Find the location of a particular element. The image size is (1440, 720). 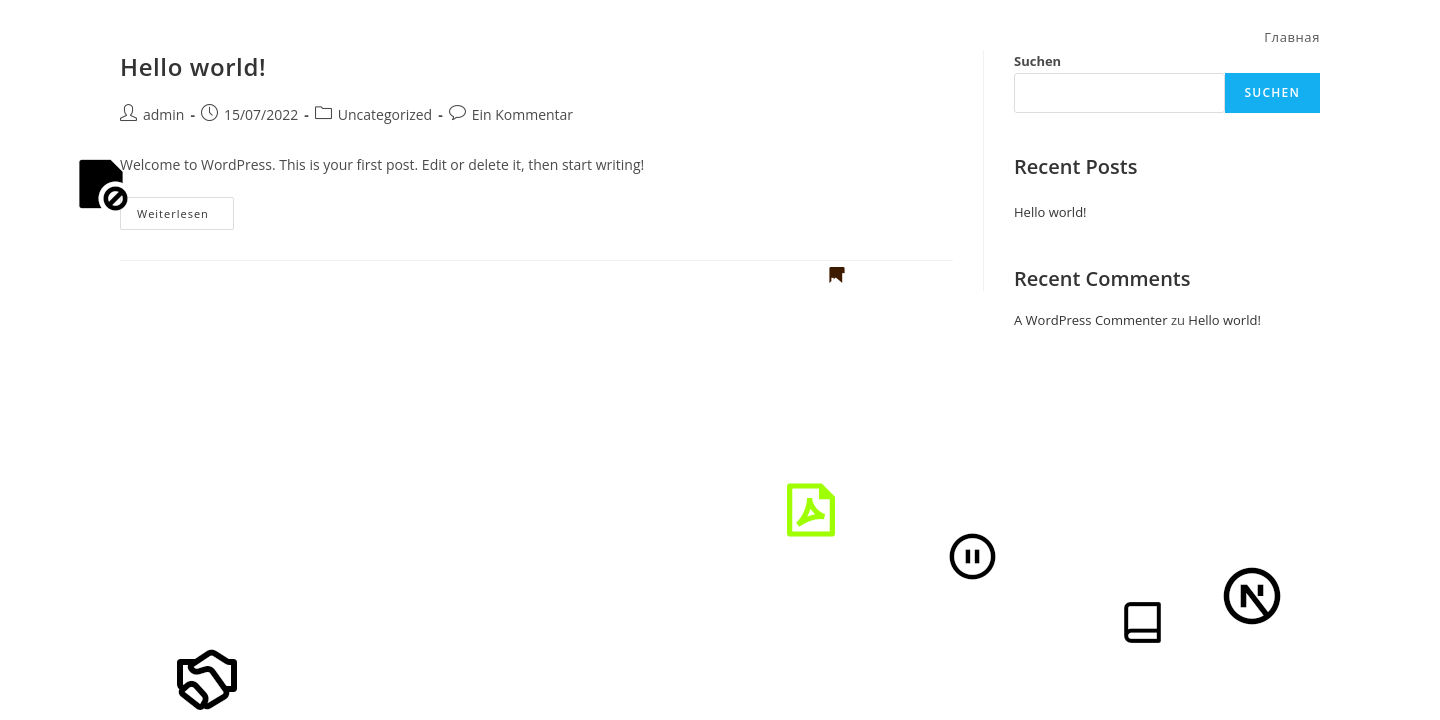

file access denied or restricted is located at coordinates (101, 184).